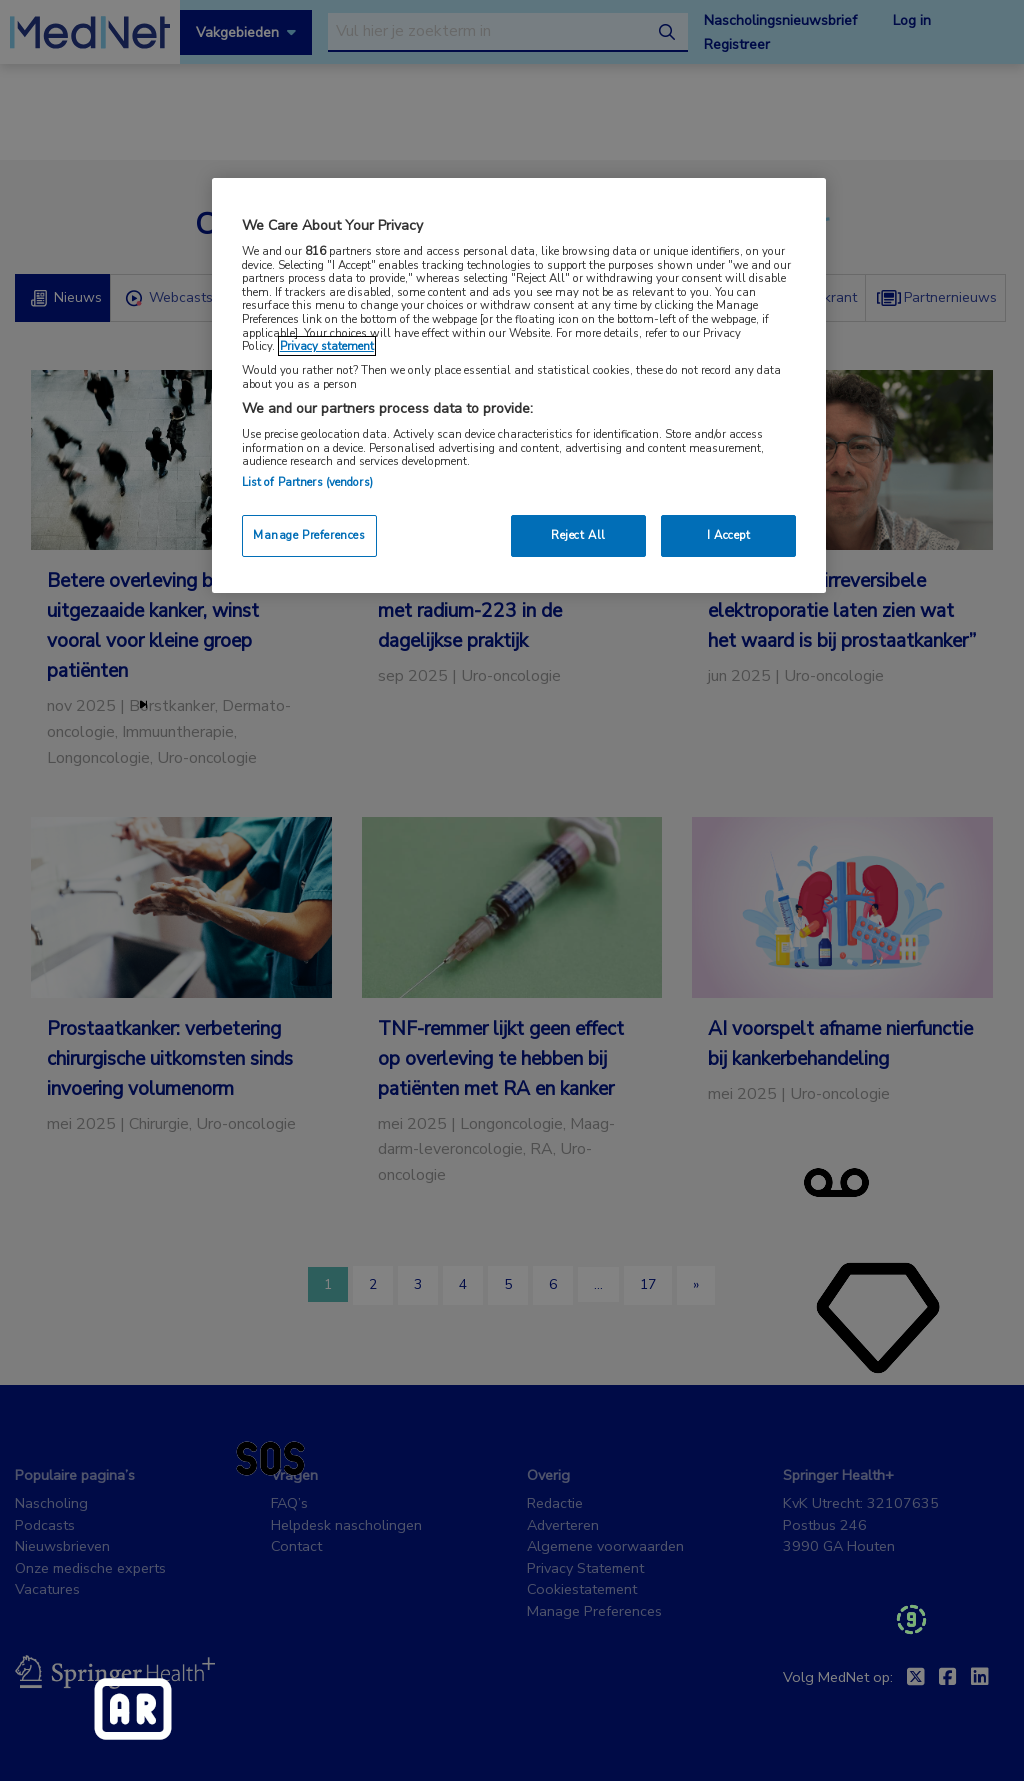  What do you see at coordinates (133, 1709) in the screenshot?
I see `indicates augmented reality feature available` at bounding box center [133, 1709].